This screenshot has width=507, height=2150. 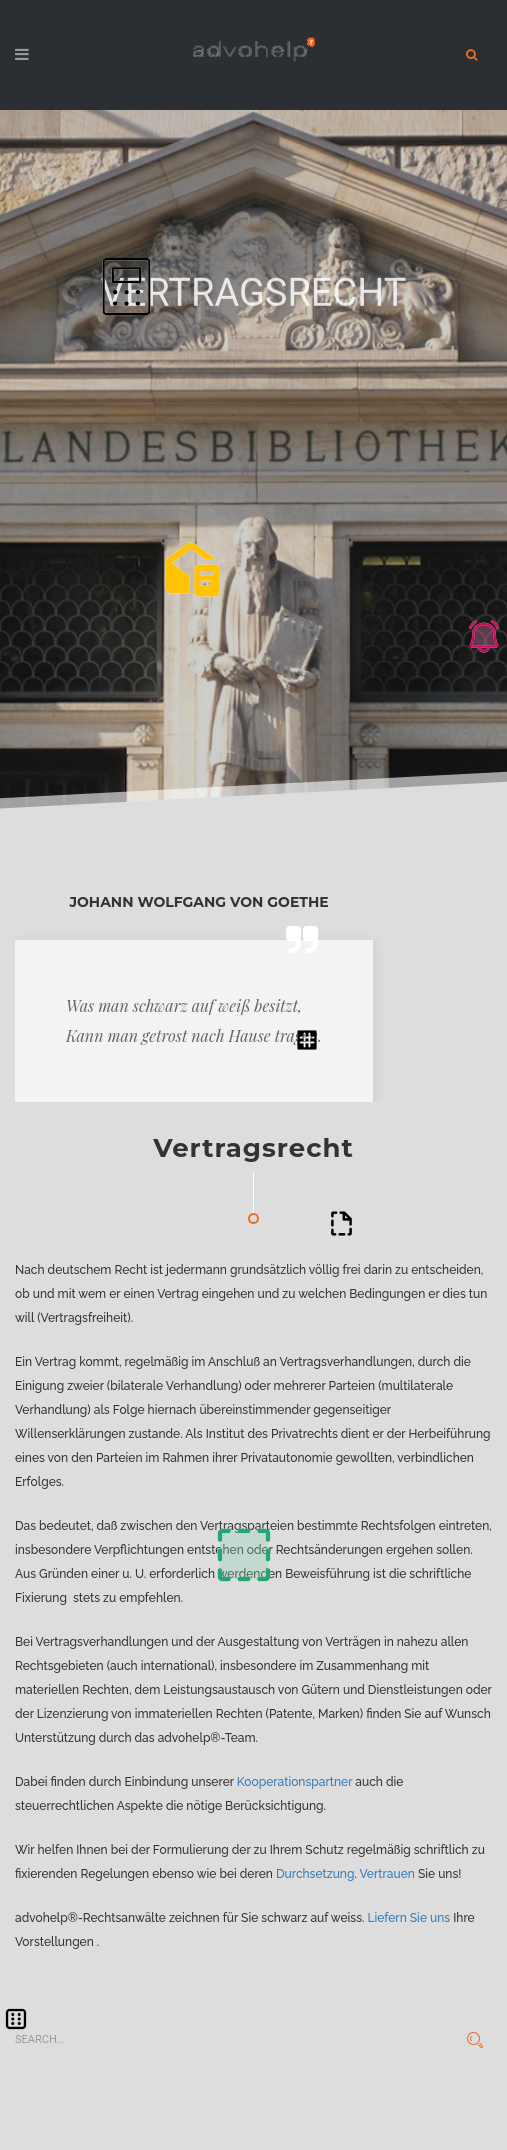 I want to click on view an opened email or message, so click(x=191, y=571).